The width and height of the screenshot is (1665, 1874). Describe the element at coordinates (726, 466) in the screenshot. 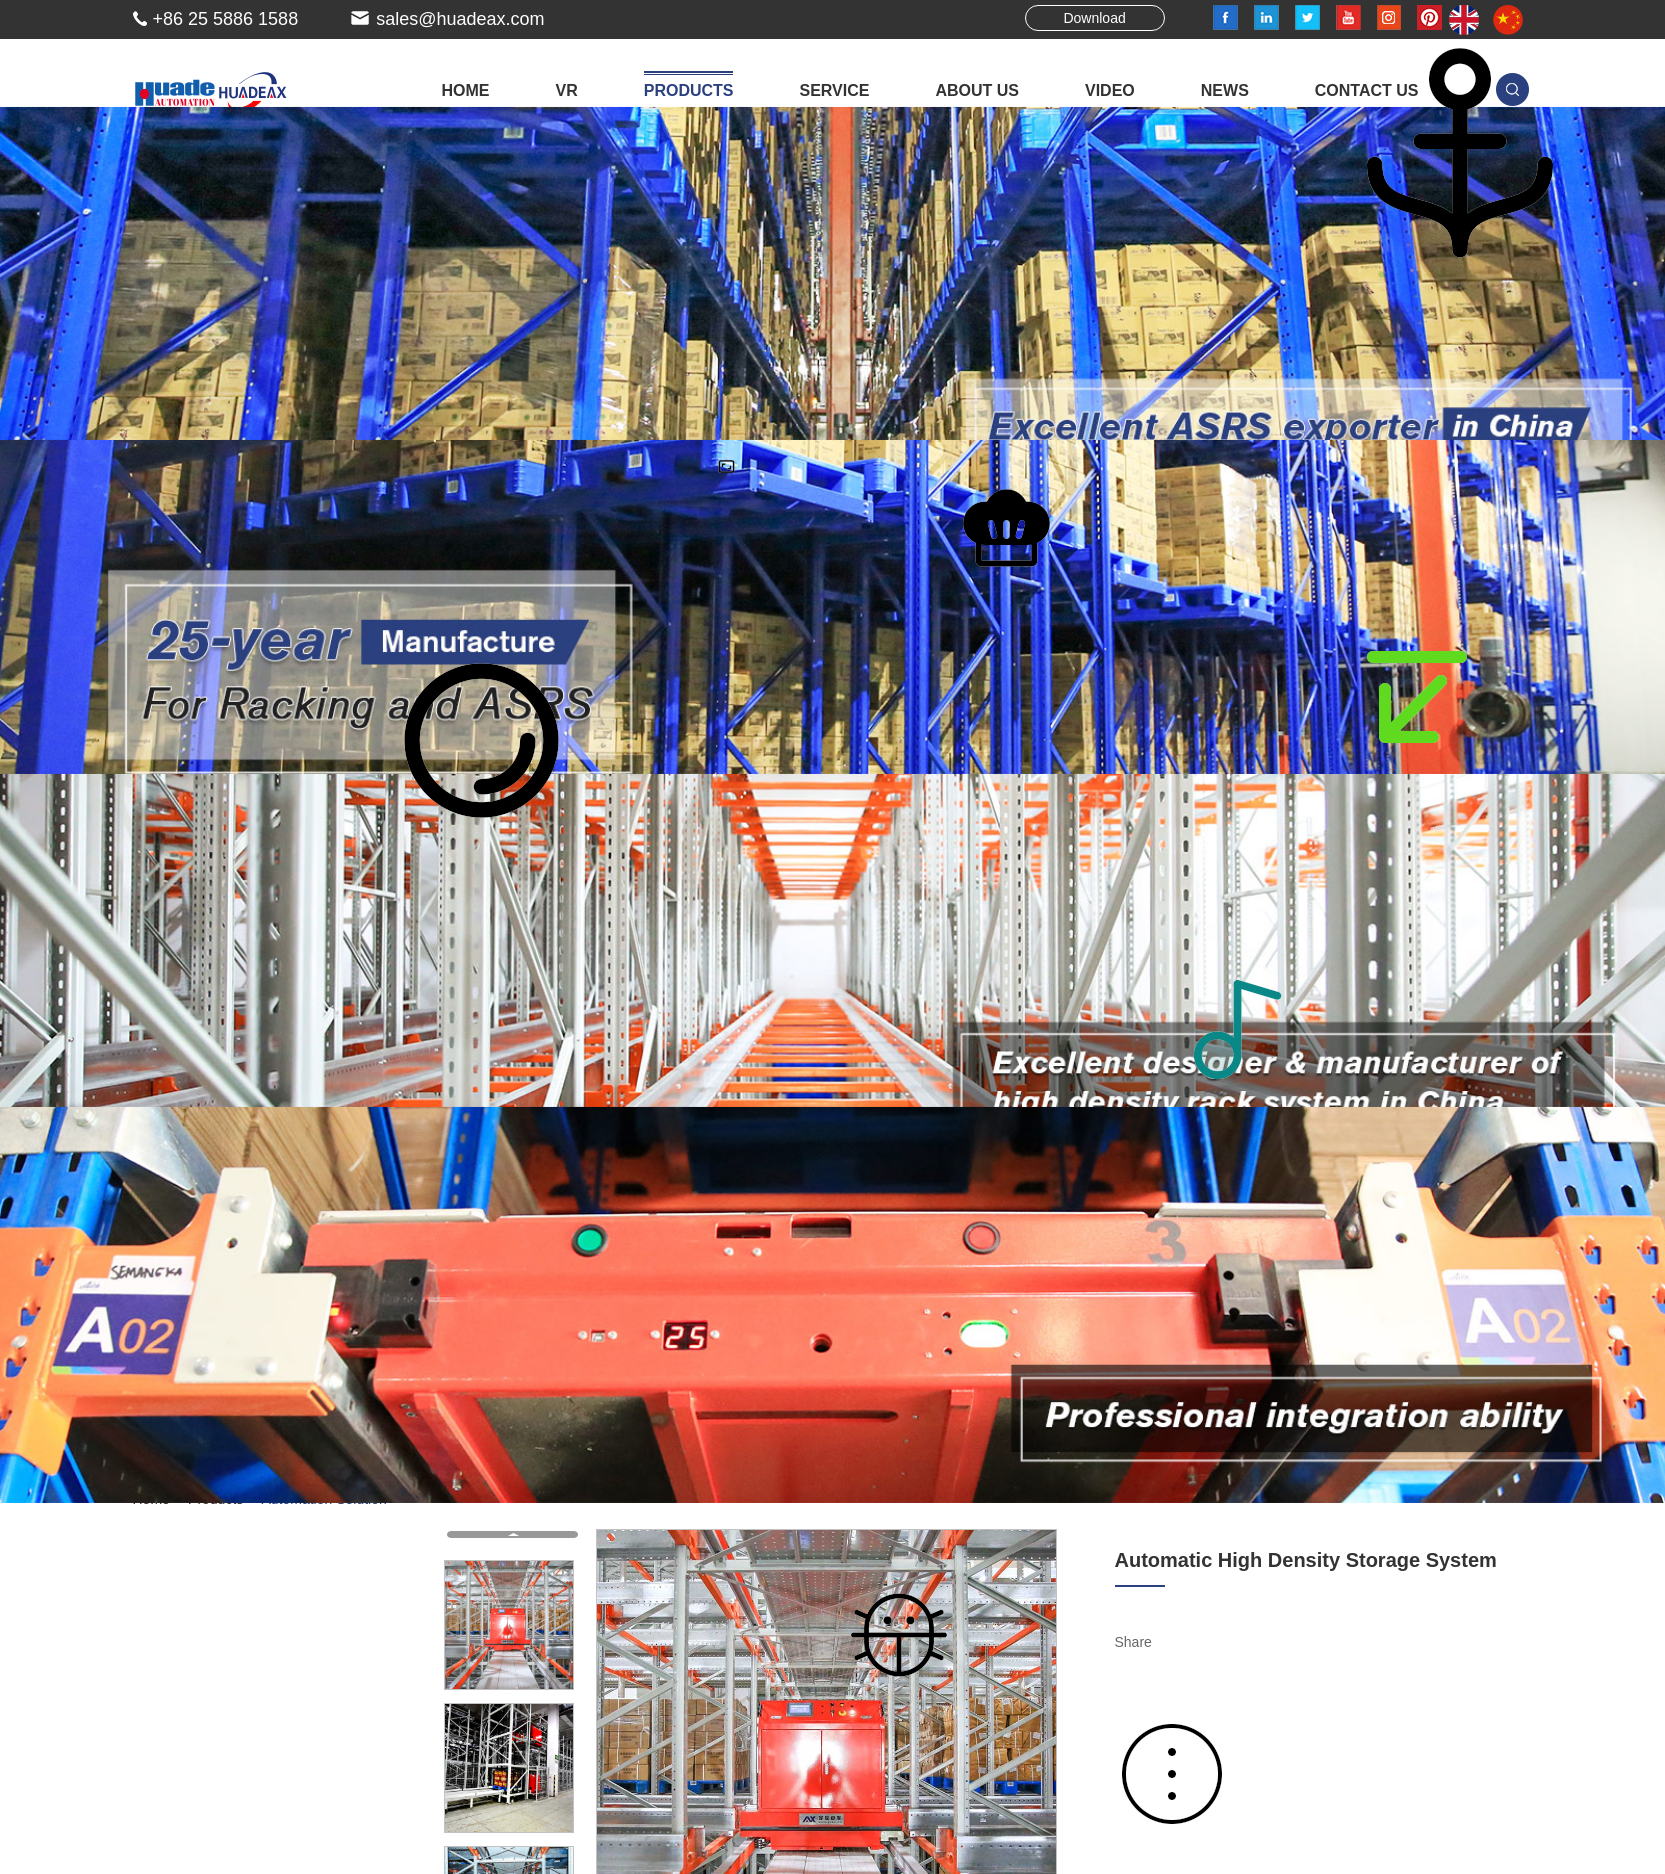

I see `adjust aspect ratio settings` at that location.